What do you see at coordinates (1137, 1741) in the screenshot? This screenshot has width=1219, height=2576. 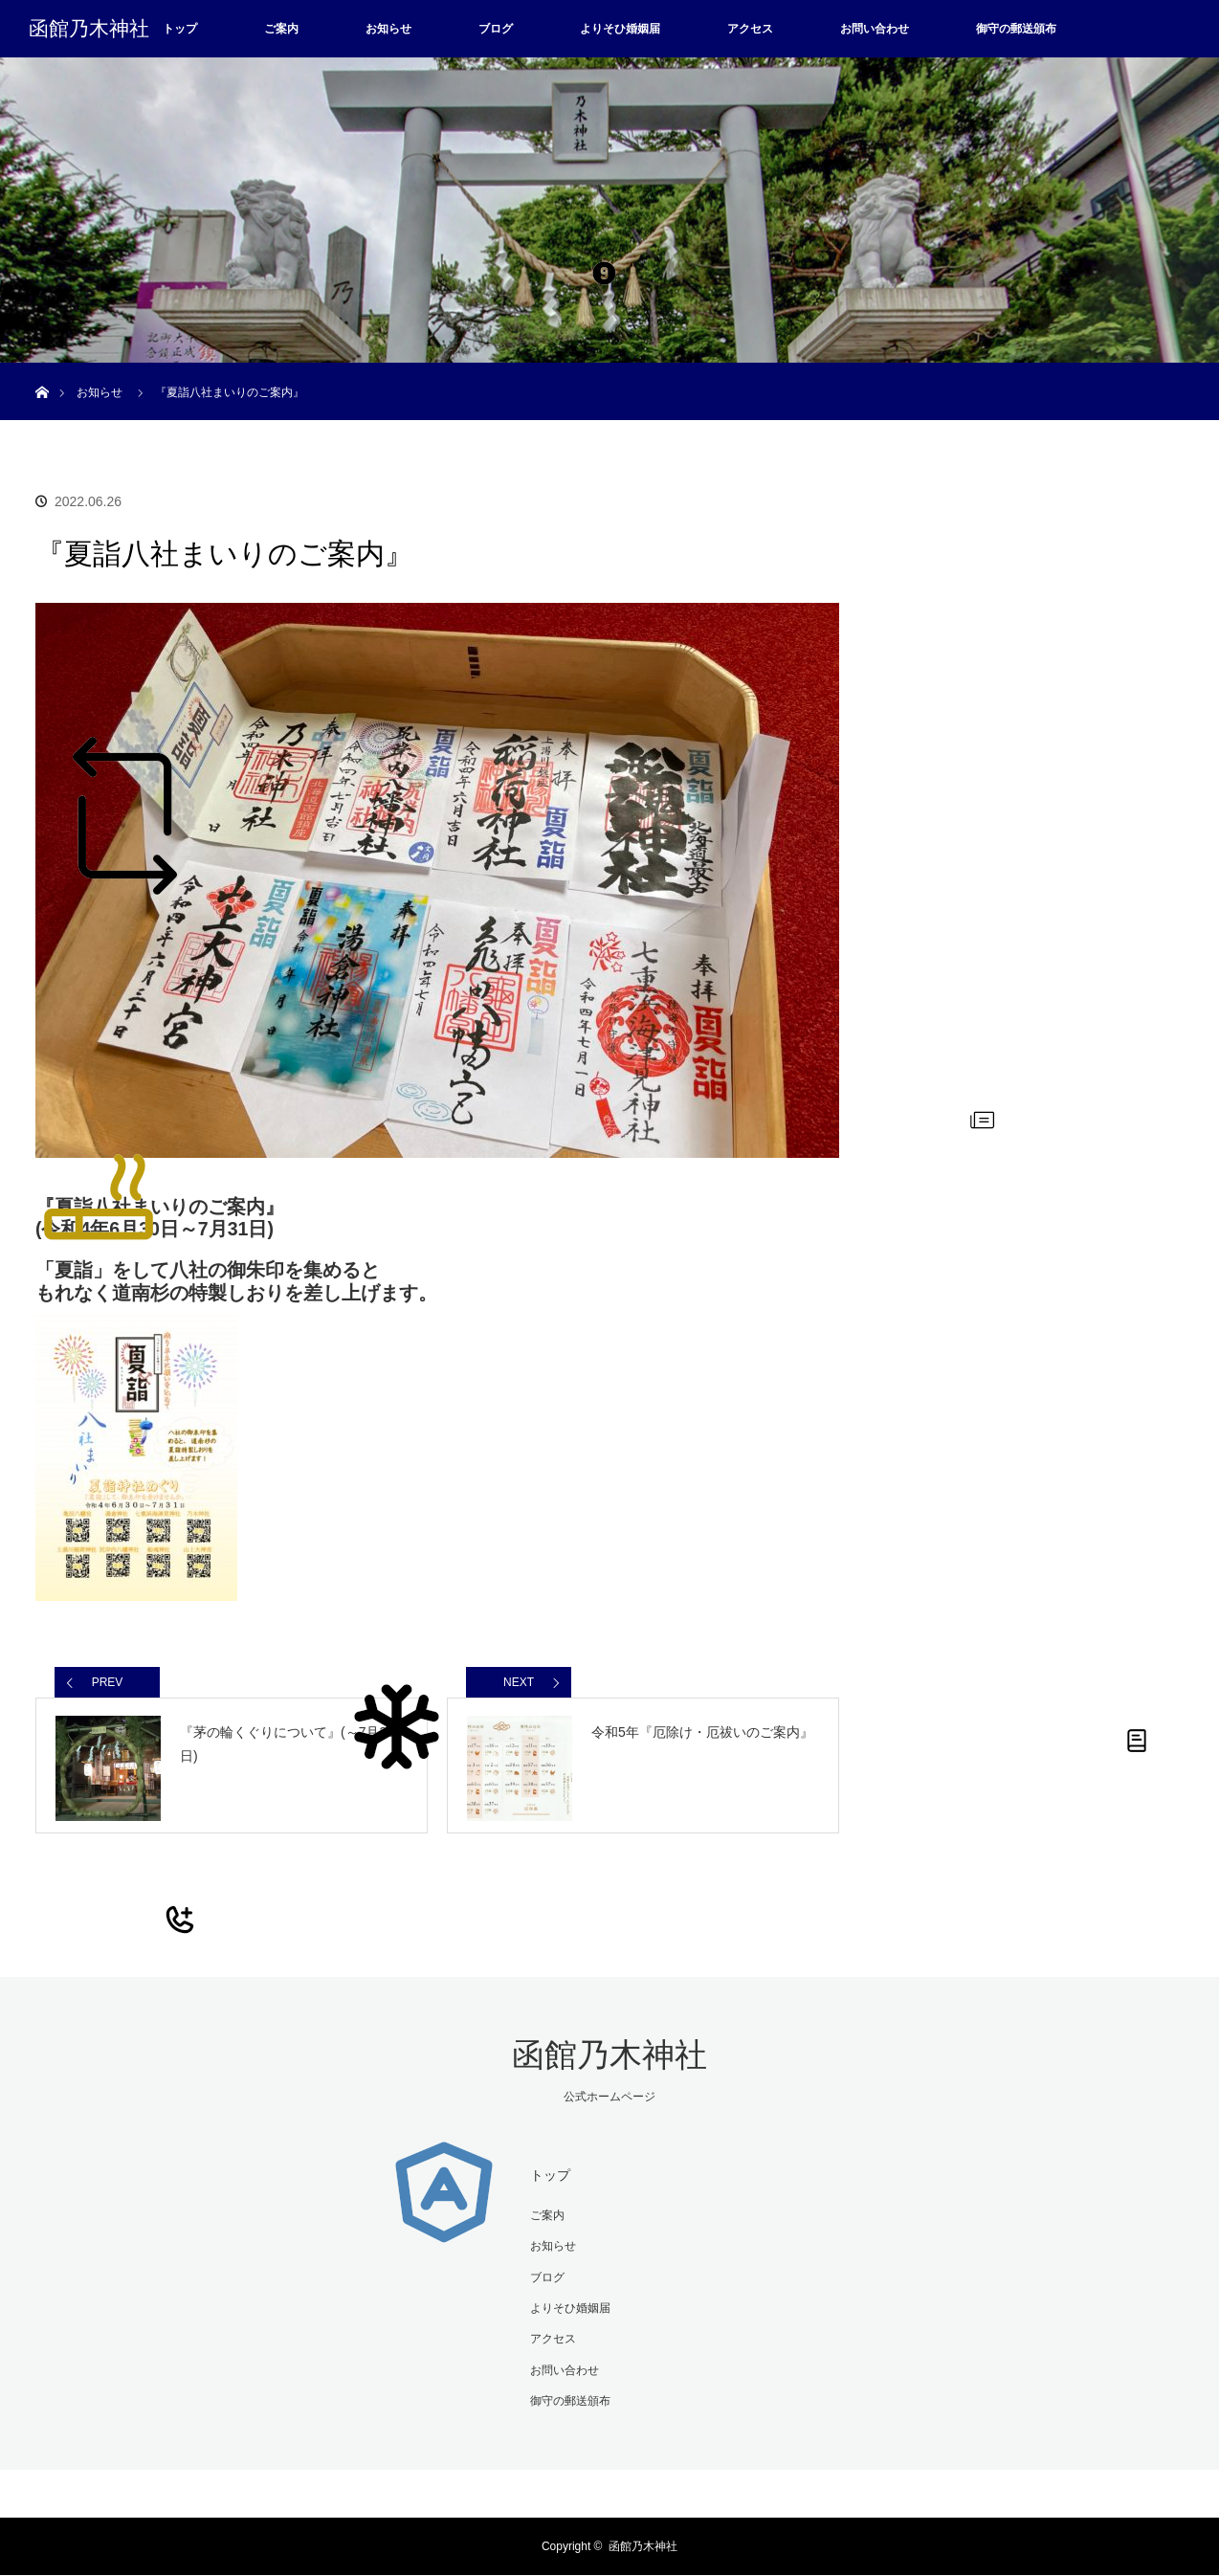 I see `open a book or reading view` at bounding box center [1137, 1741].